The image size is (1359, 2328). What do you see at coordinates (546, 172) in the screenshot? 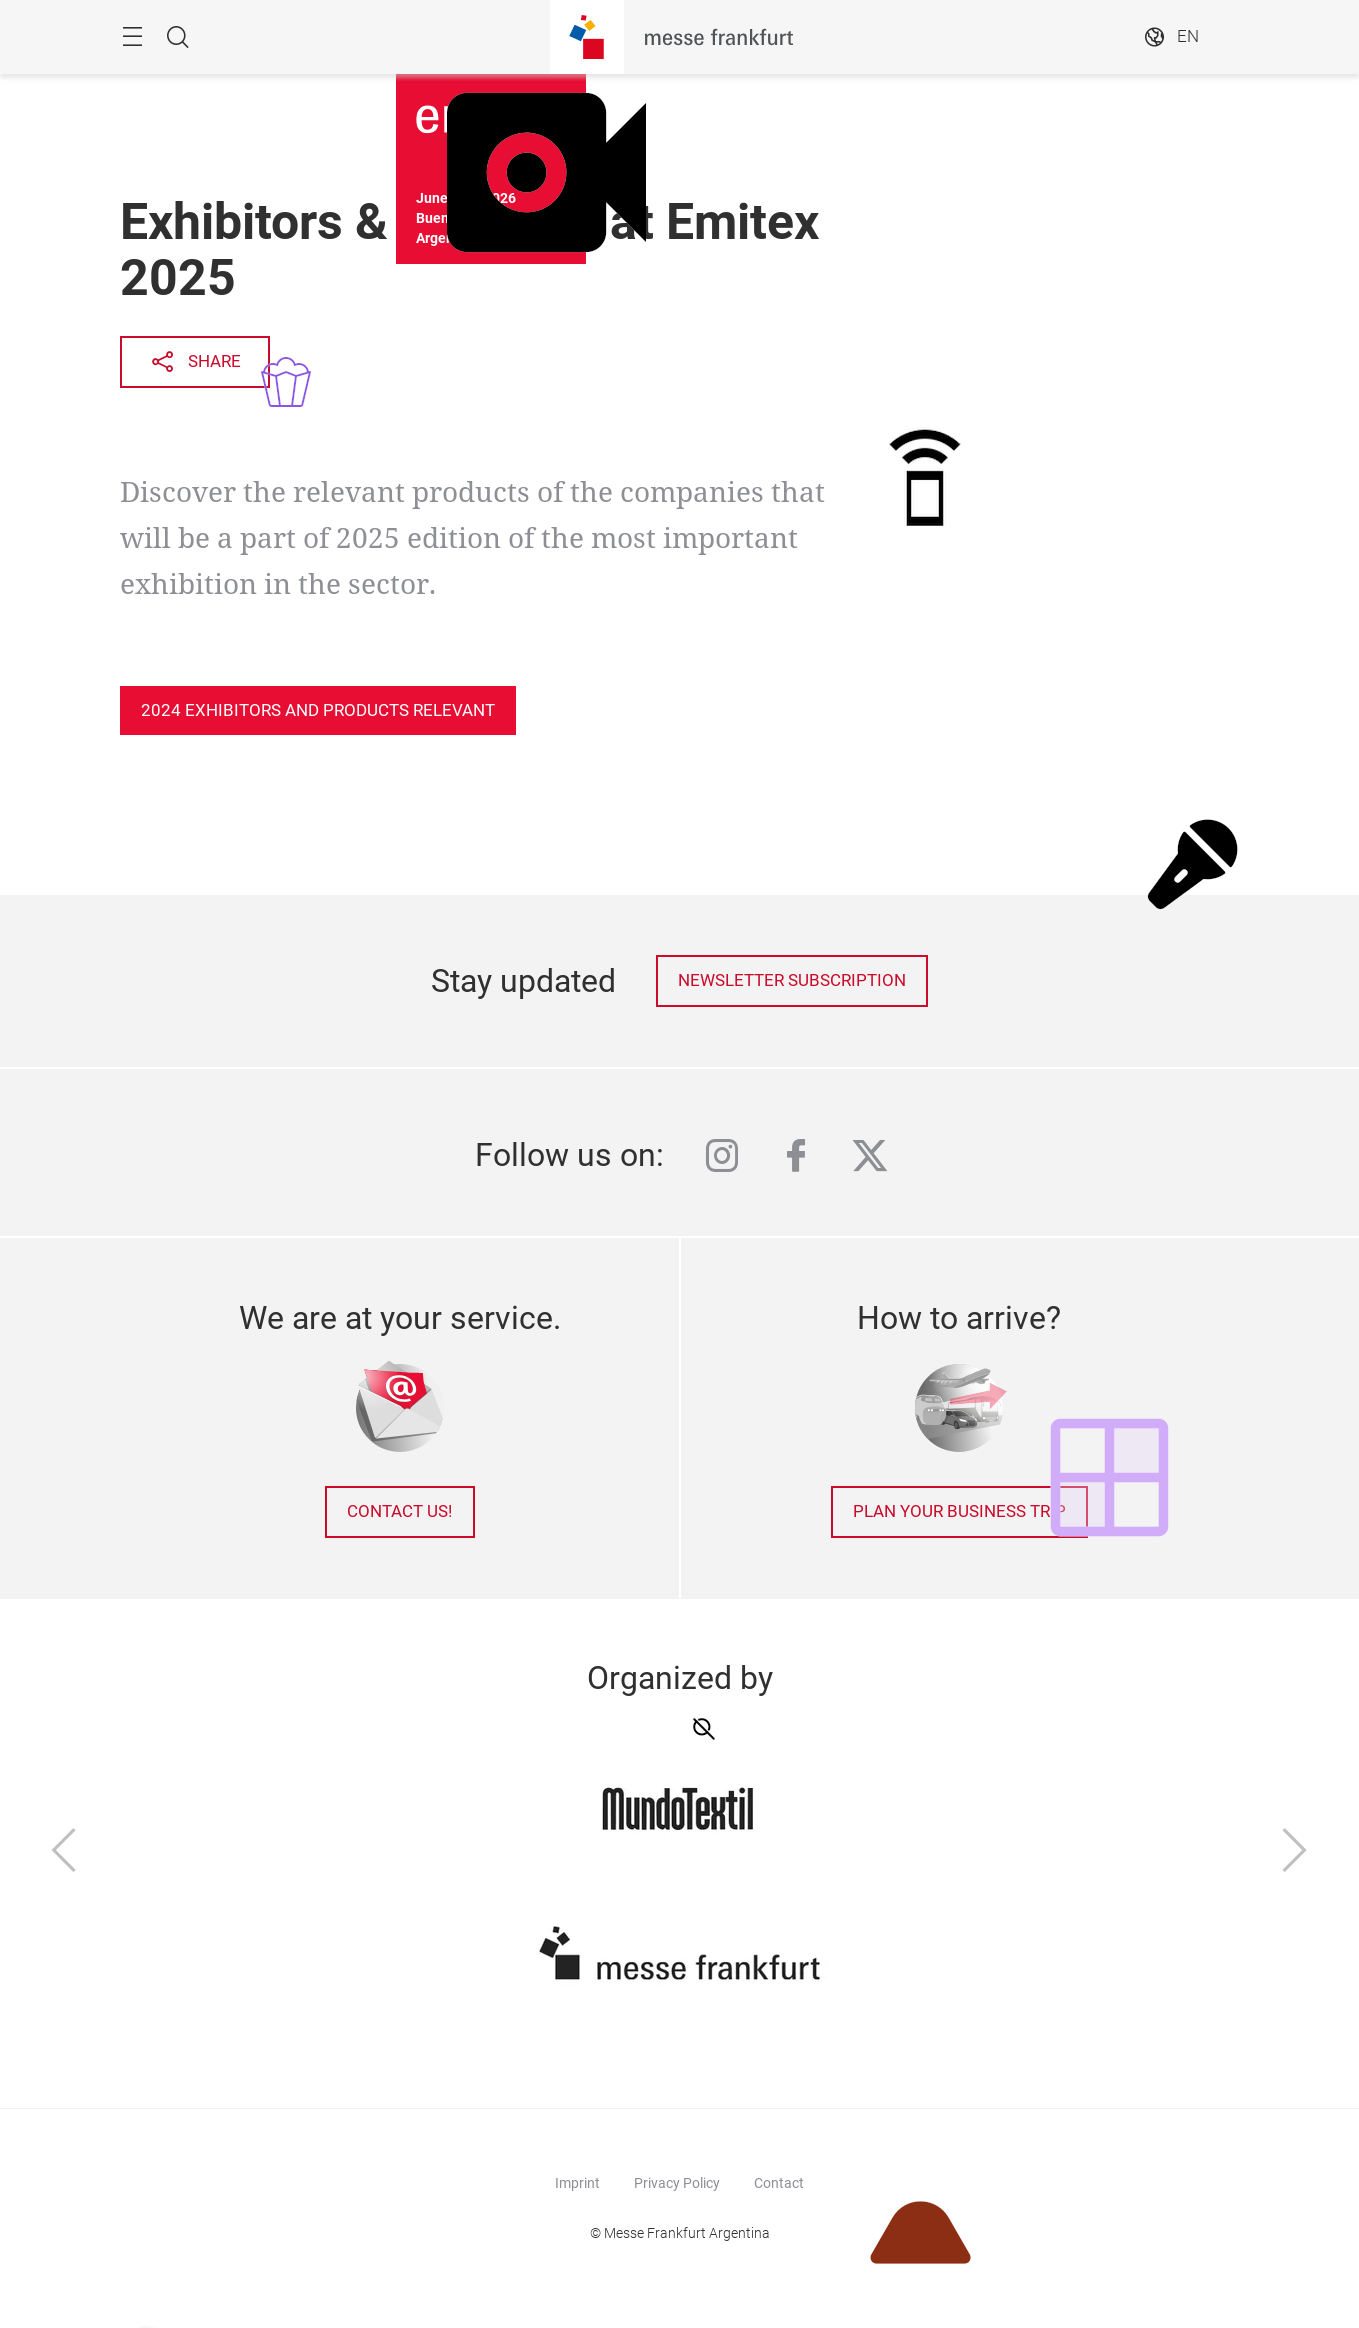
I see `start recording a video` at bounding box center [546, 172].